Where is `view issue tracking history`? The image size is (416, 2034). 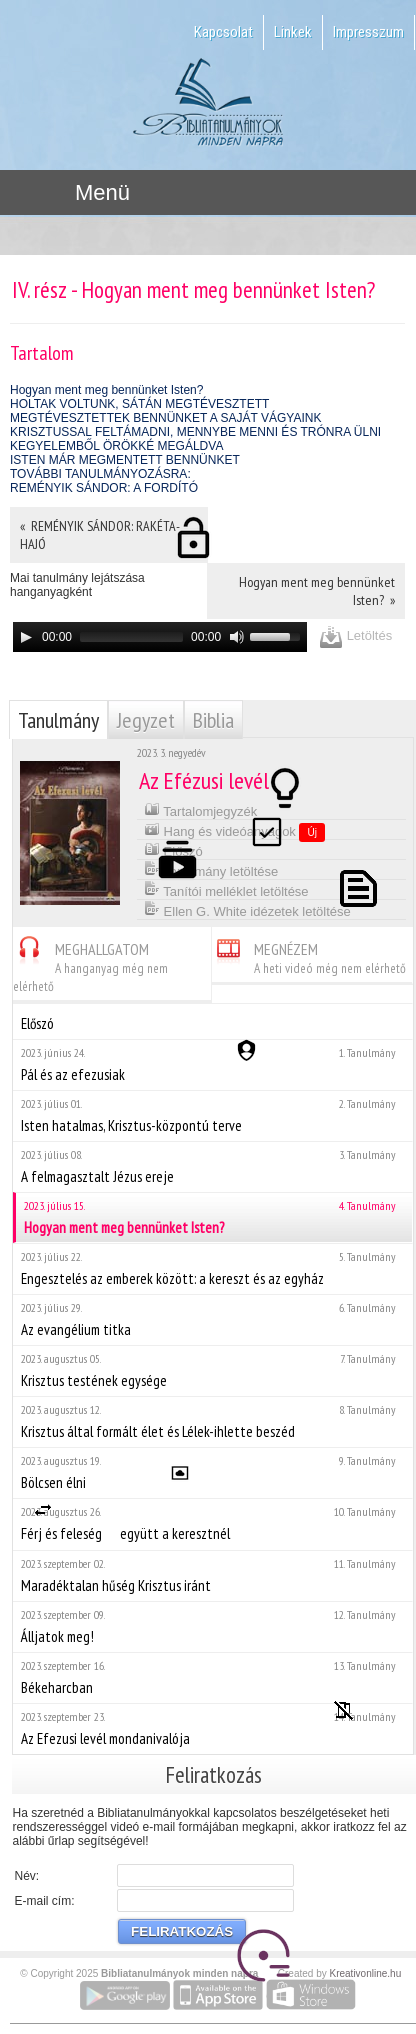 view issue tracking history is located at coordinates (263, 1955).